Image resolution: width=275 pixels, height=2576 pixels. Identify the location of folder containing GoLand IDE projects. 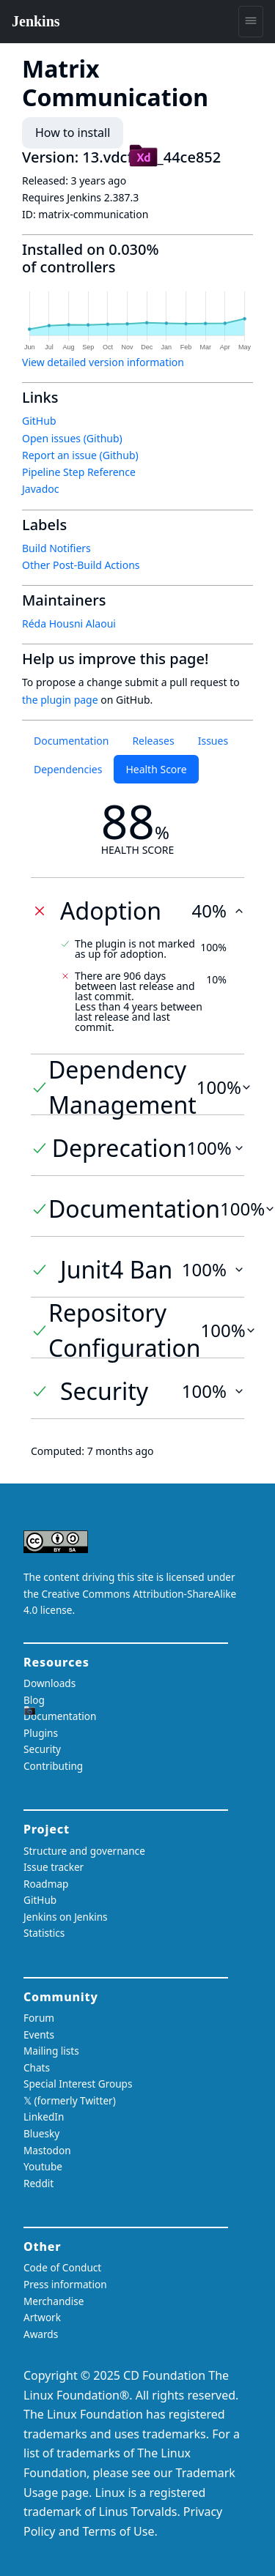
(29, 1710).